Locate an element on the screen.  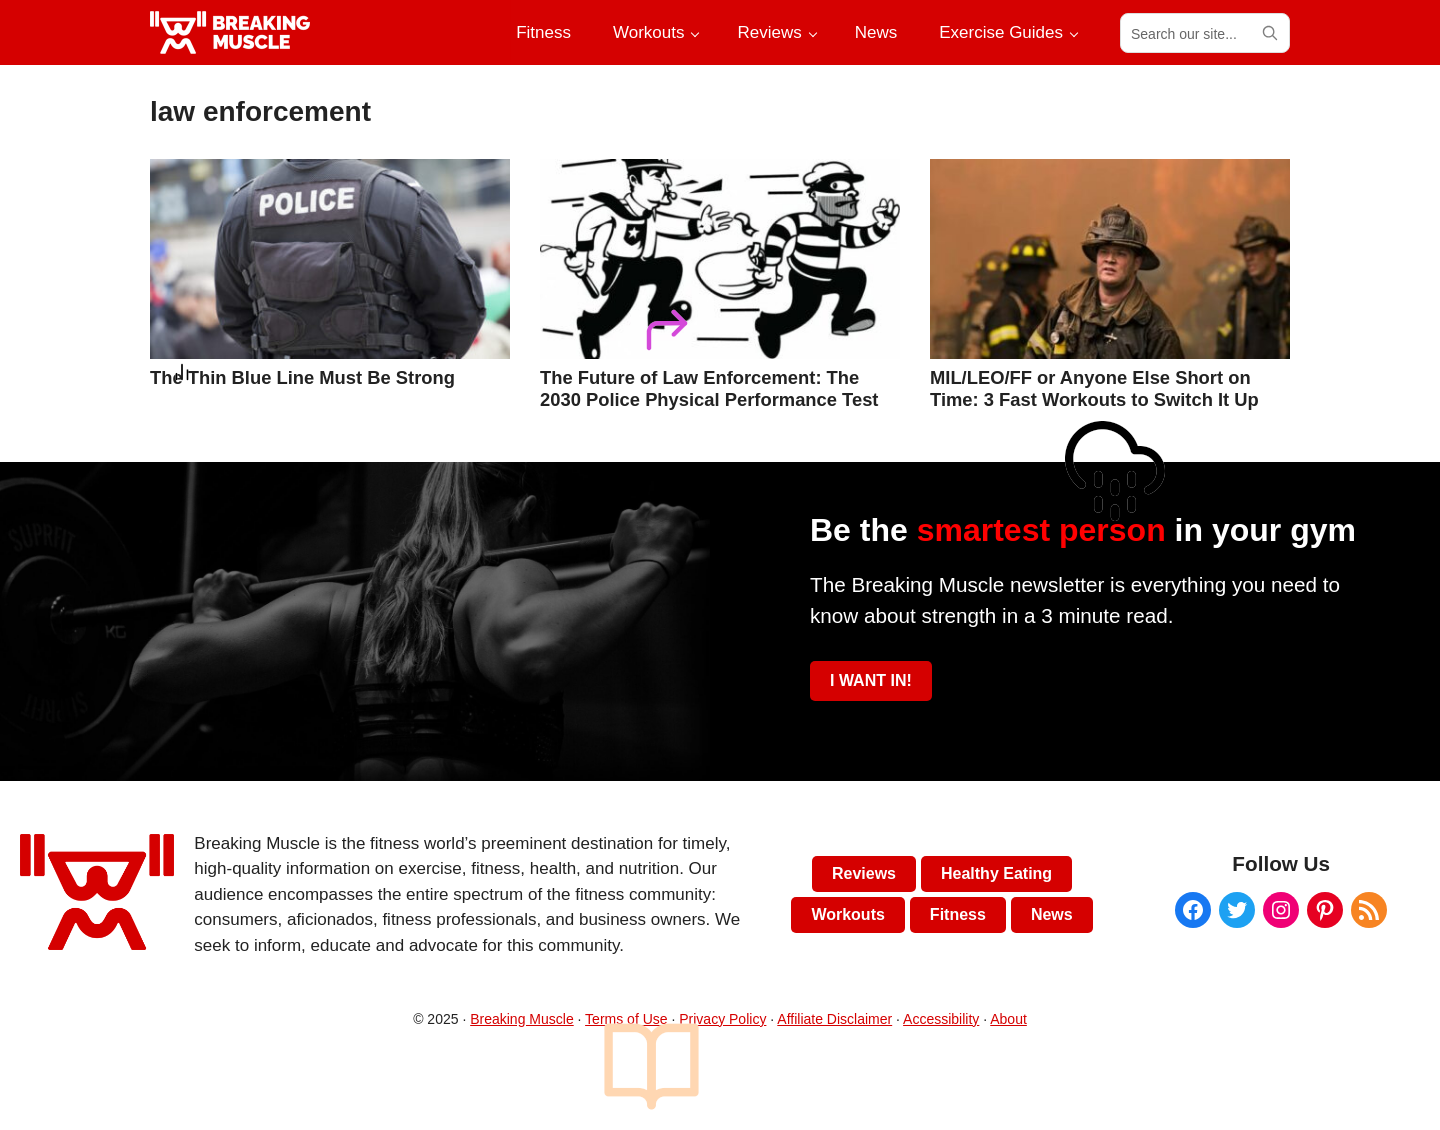
view analytics or statistics is located at coordinates (182, 372).